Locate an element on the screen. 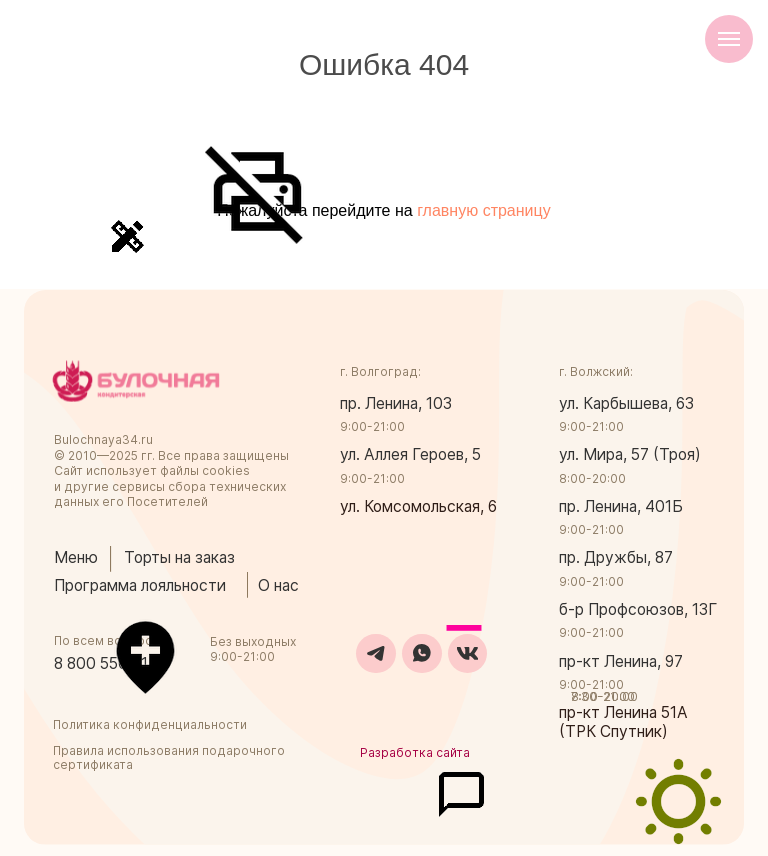  decrease screen brightness is located at coordinates (678, 801).